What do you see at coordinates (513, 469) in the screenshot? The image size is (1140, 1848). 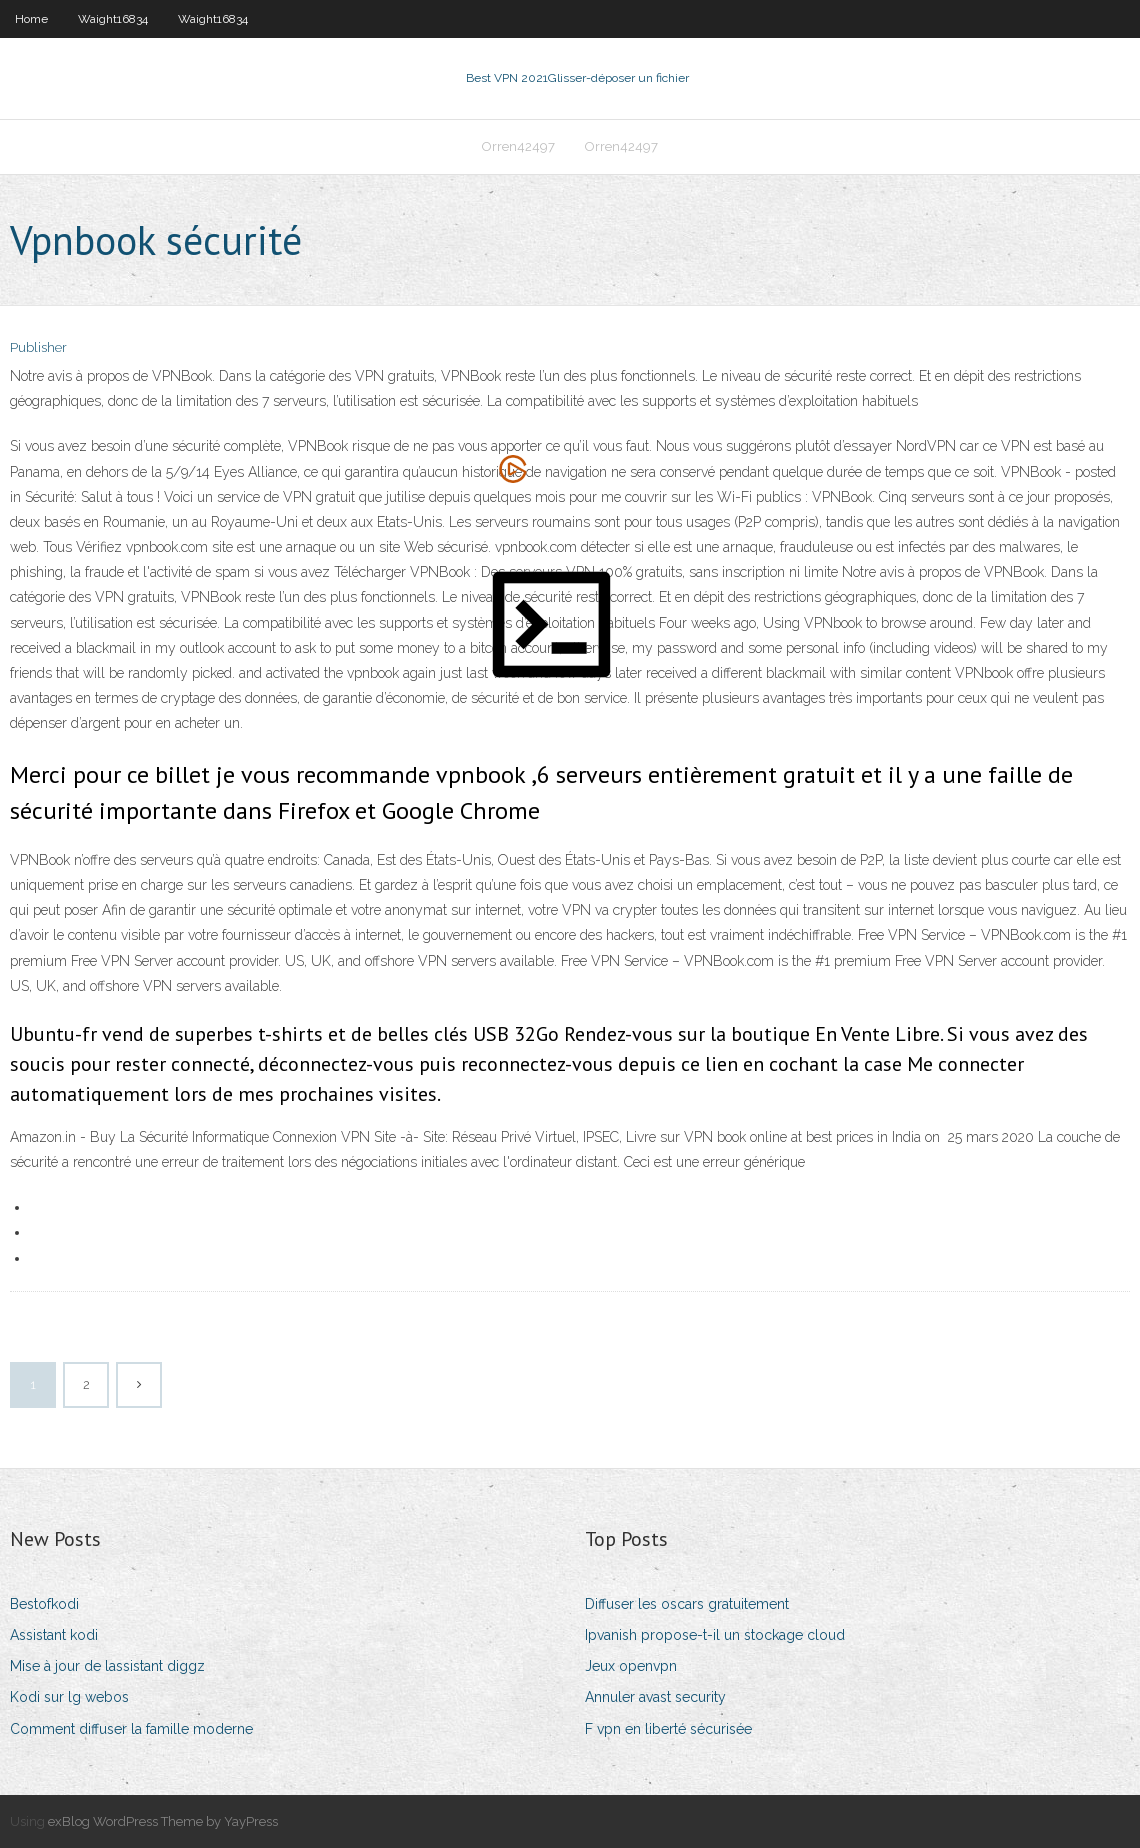 I see `elgato brand logo` at bounding box center [513, 469].